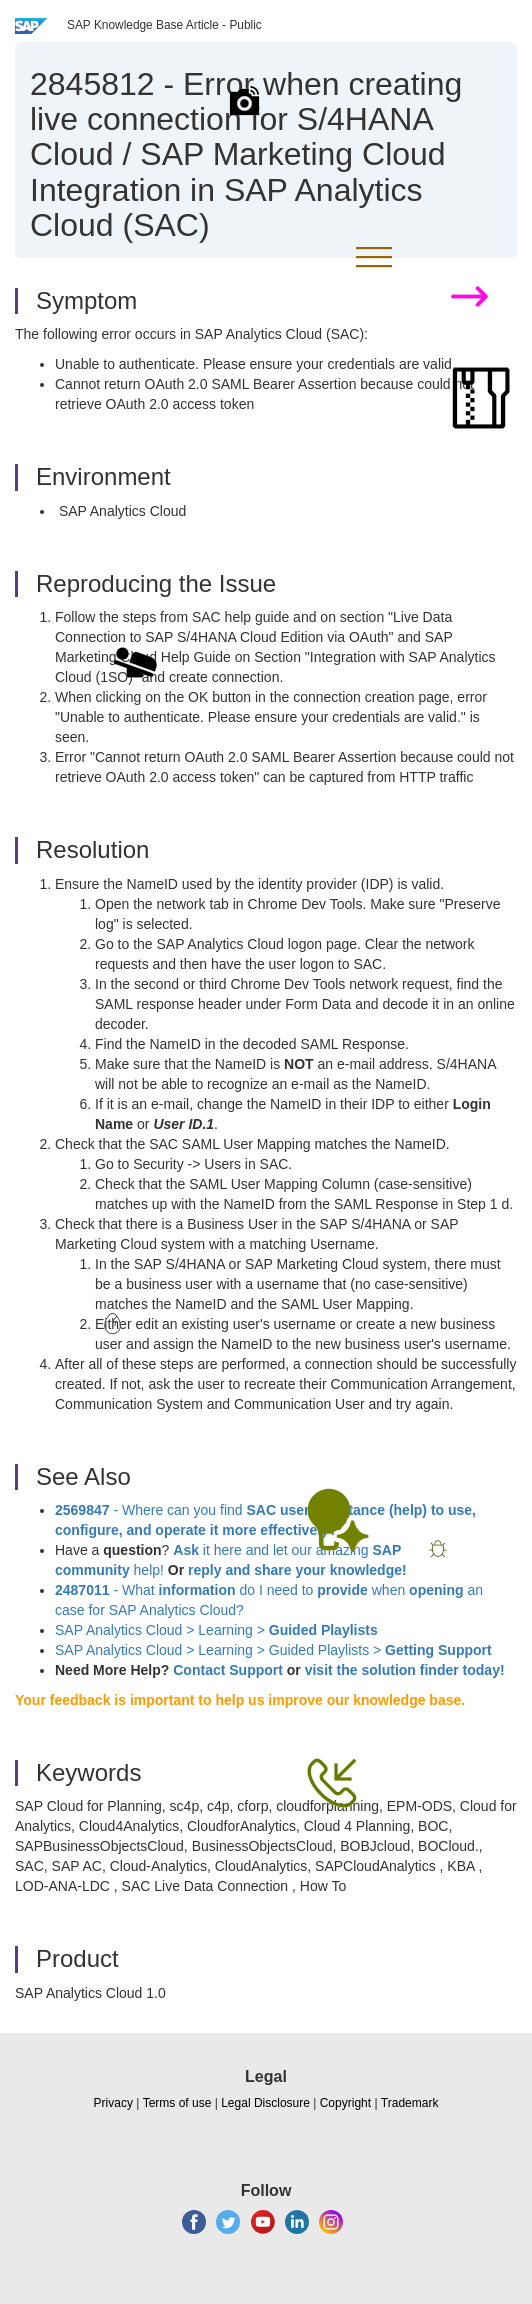 This screenshot has height=2304, width=532. What do you see at coordinates (374, 256) in the screenshot?
I see `open navigation menu` at bounding box center [374, 256].